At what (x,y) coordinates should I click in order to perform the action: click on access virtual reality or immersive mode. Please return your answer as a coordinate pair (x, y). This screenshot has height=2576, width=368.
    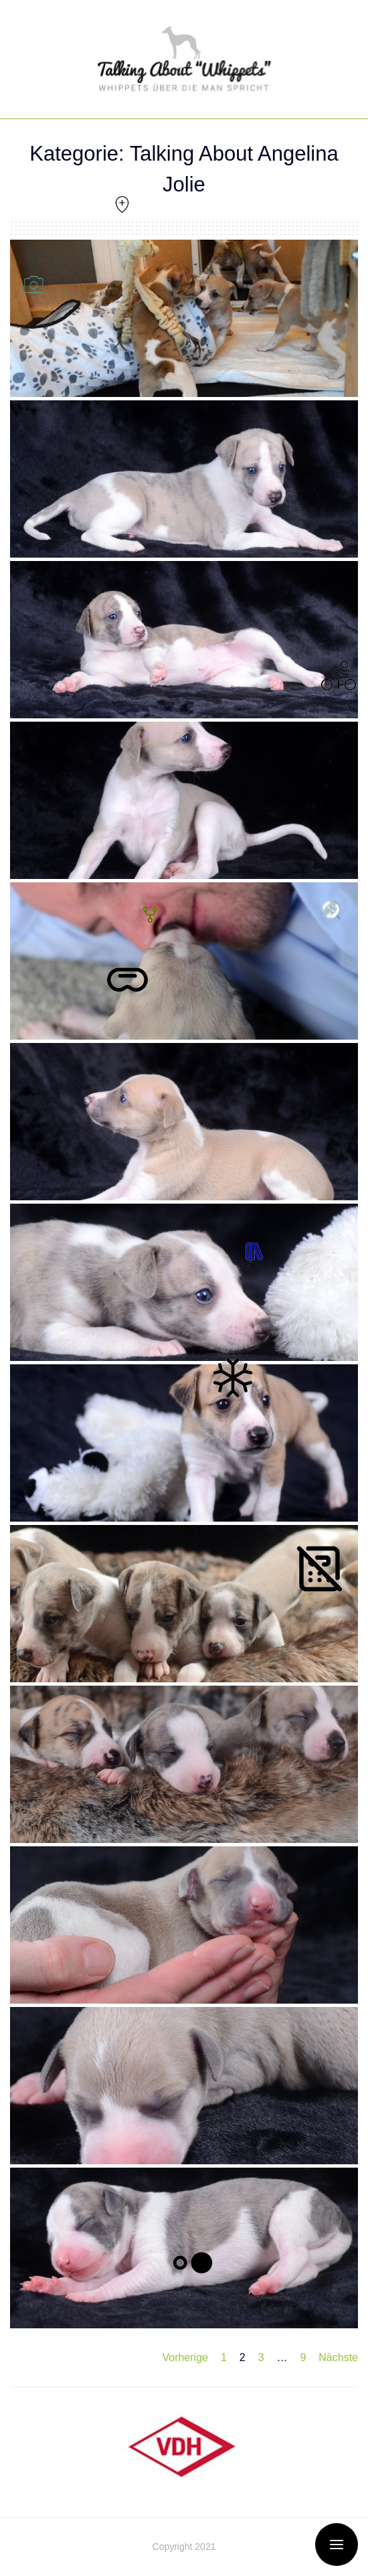
    Looking at the image, I should click on (127, 979).